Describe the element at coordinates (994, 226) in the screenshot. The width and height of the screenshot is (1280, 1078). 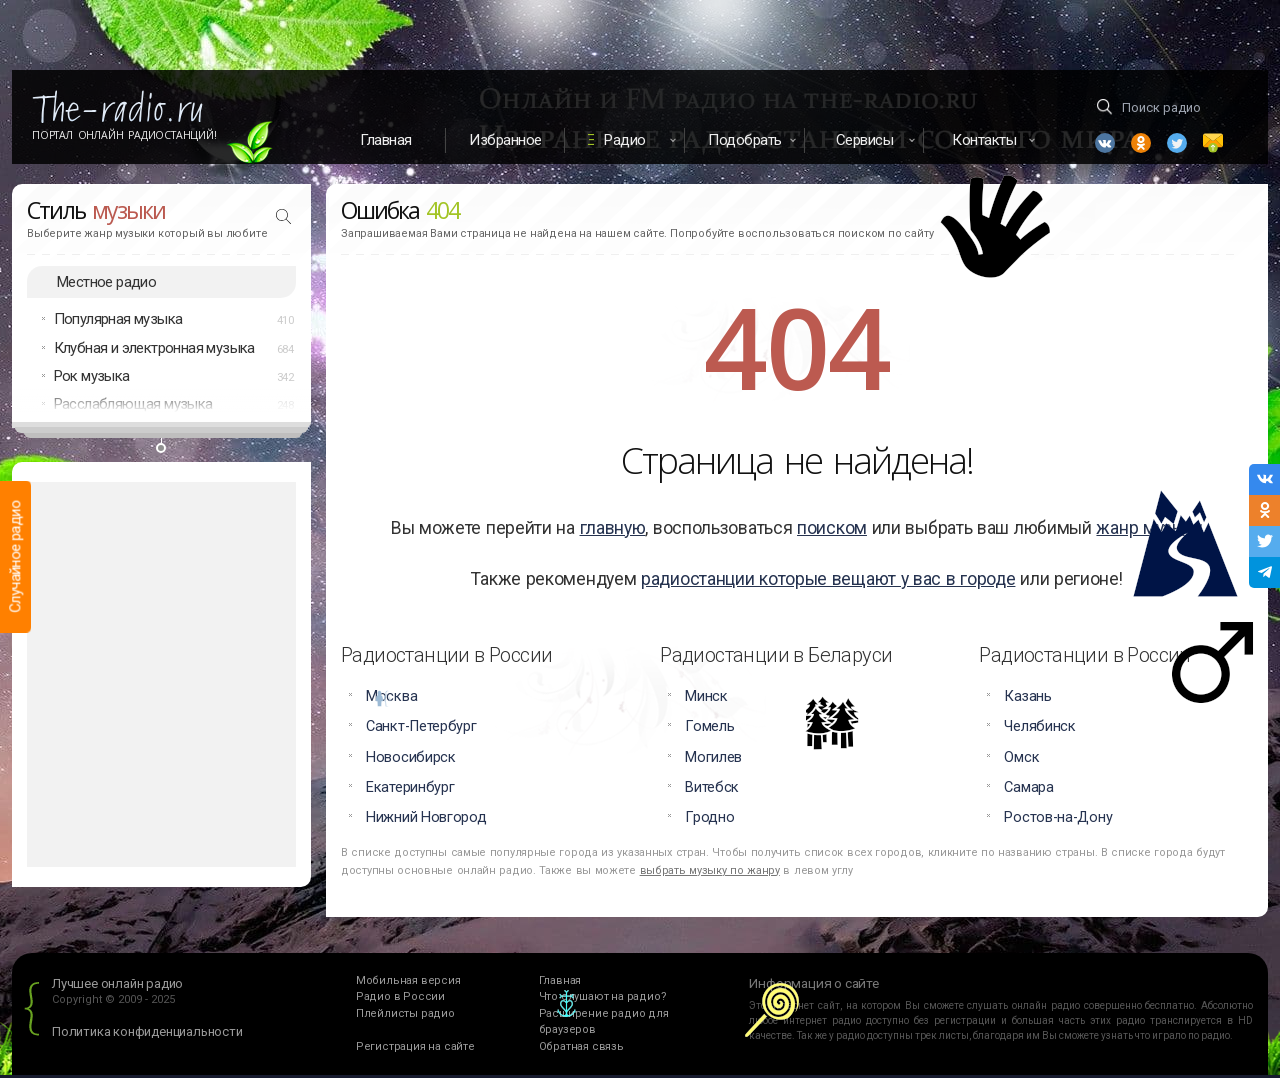
I see `raise your hand to ask a question` at that location.